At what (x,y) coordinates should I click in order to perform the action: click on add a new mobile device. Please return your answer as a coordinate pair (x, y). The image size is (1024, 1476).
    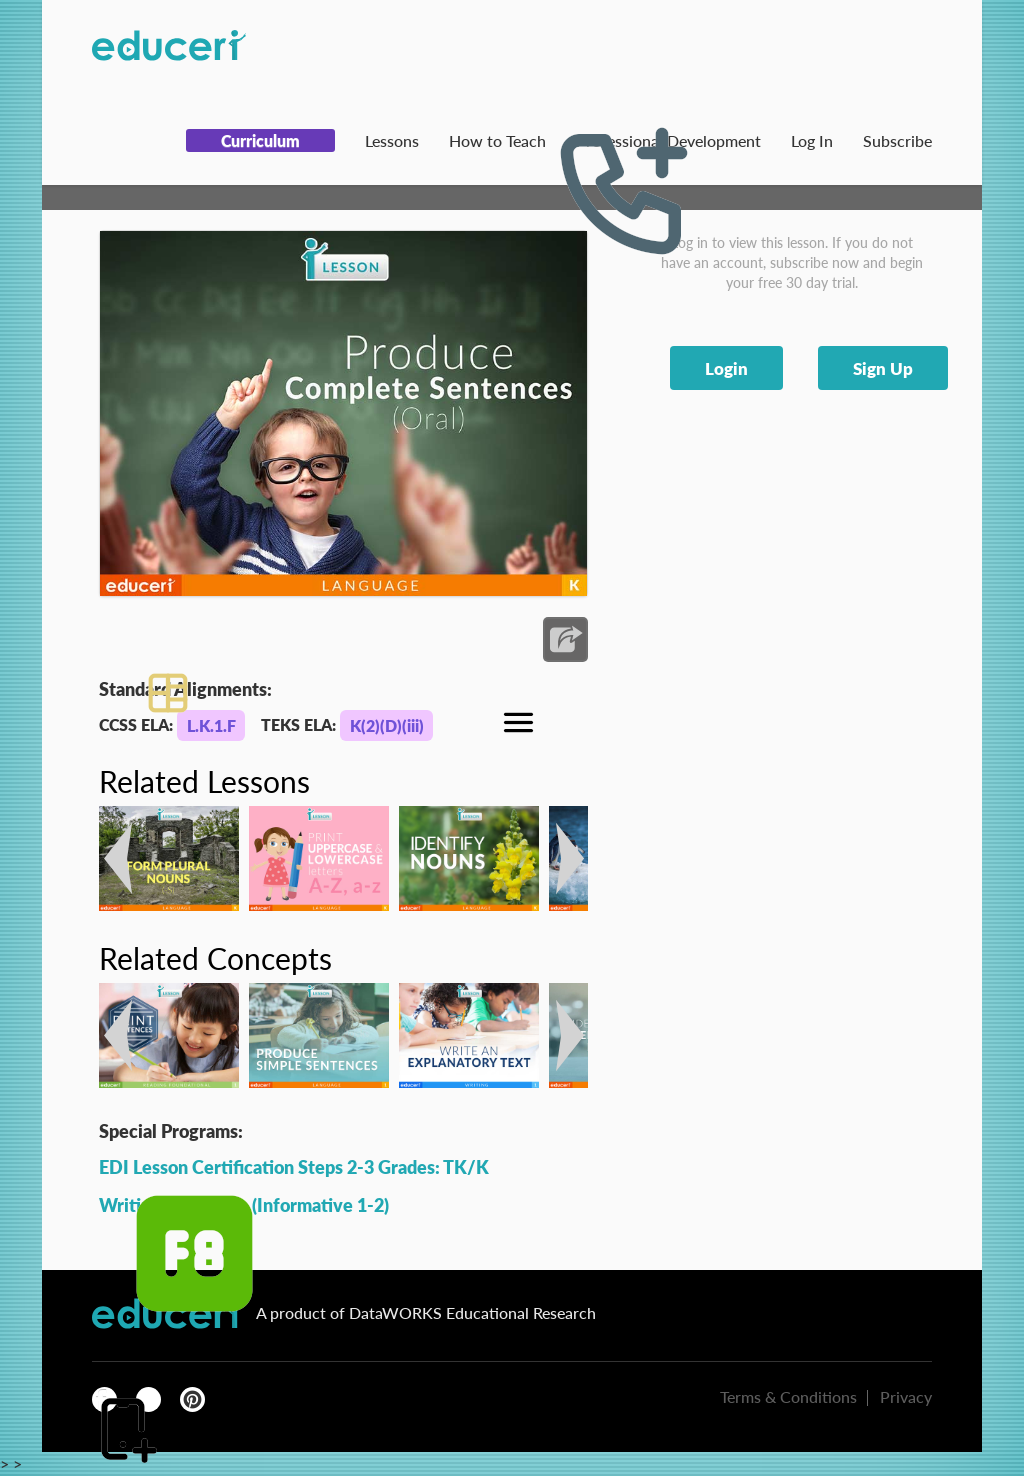
    Looking at the image, I should click on (123, 1429).